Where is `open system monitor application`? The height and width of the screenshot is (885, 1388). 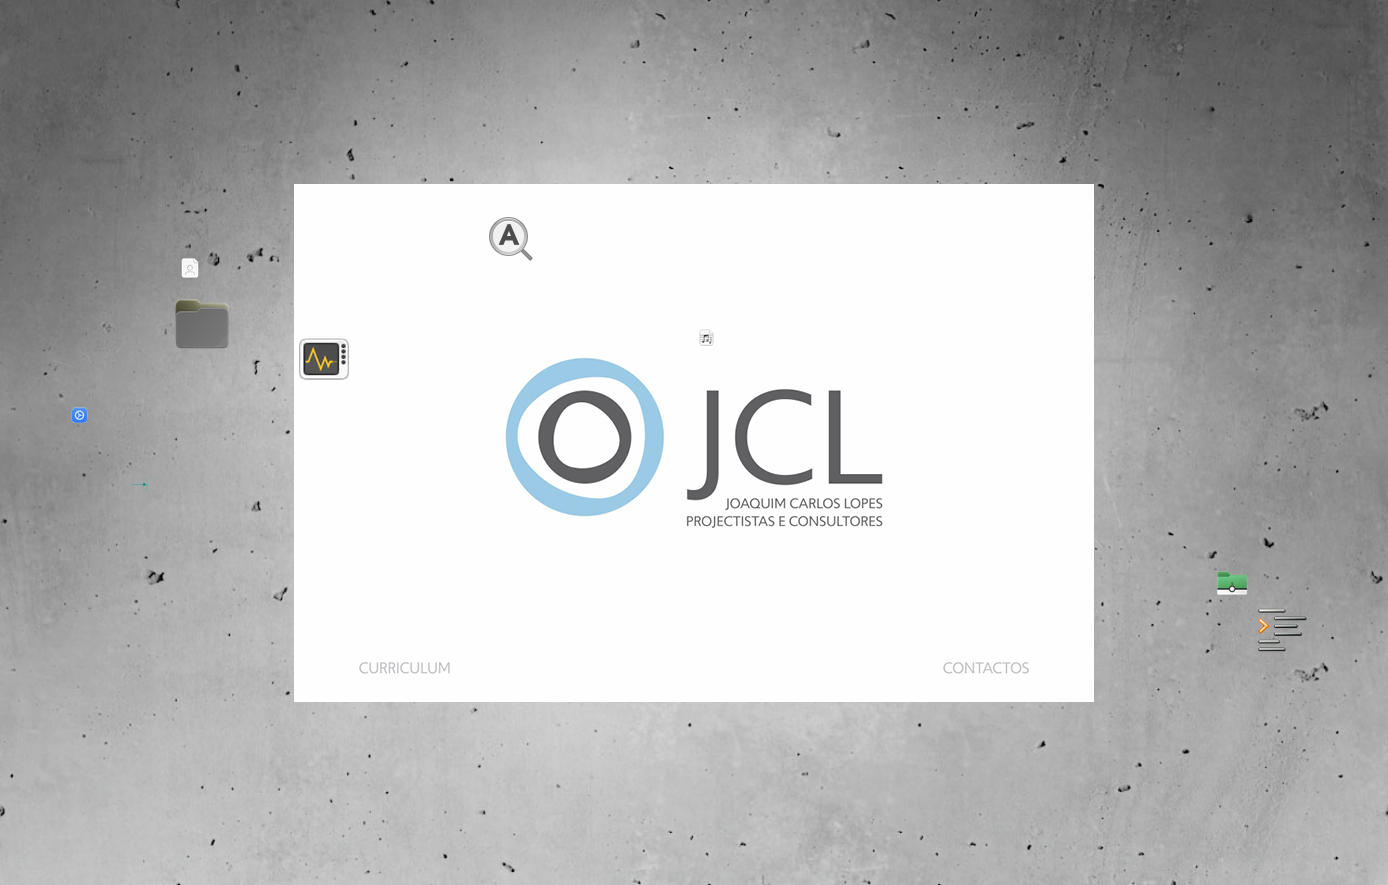 open system monitor application is located at coordinates (324, 359).